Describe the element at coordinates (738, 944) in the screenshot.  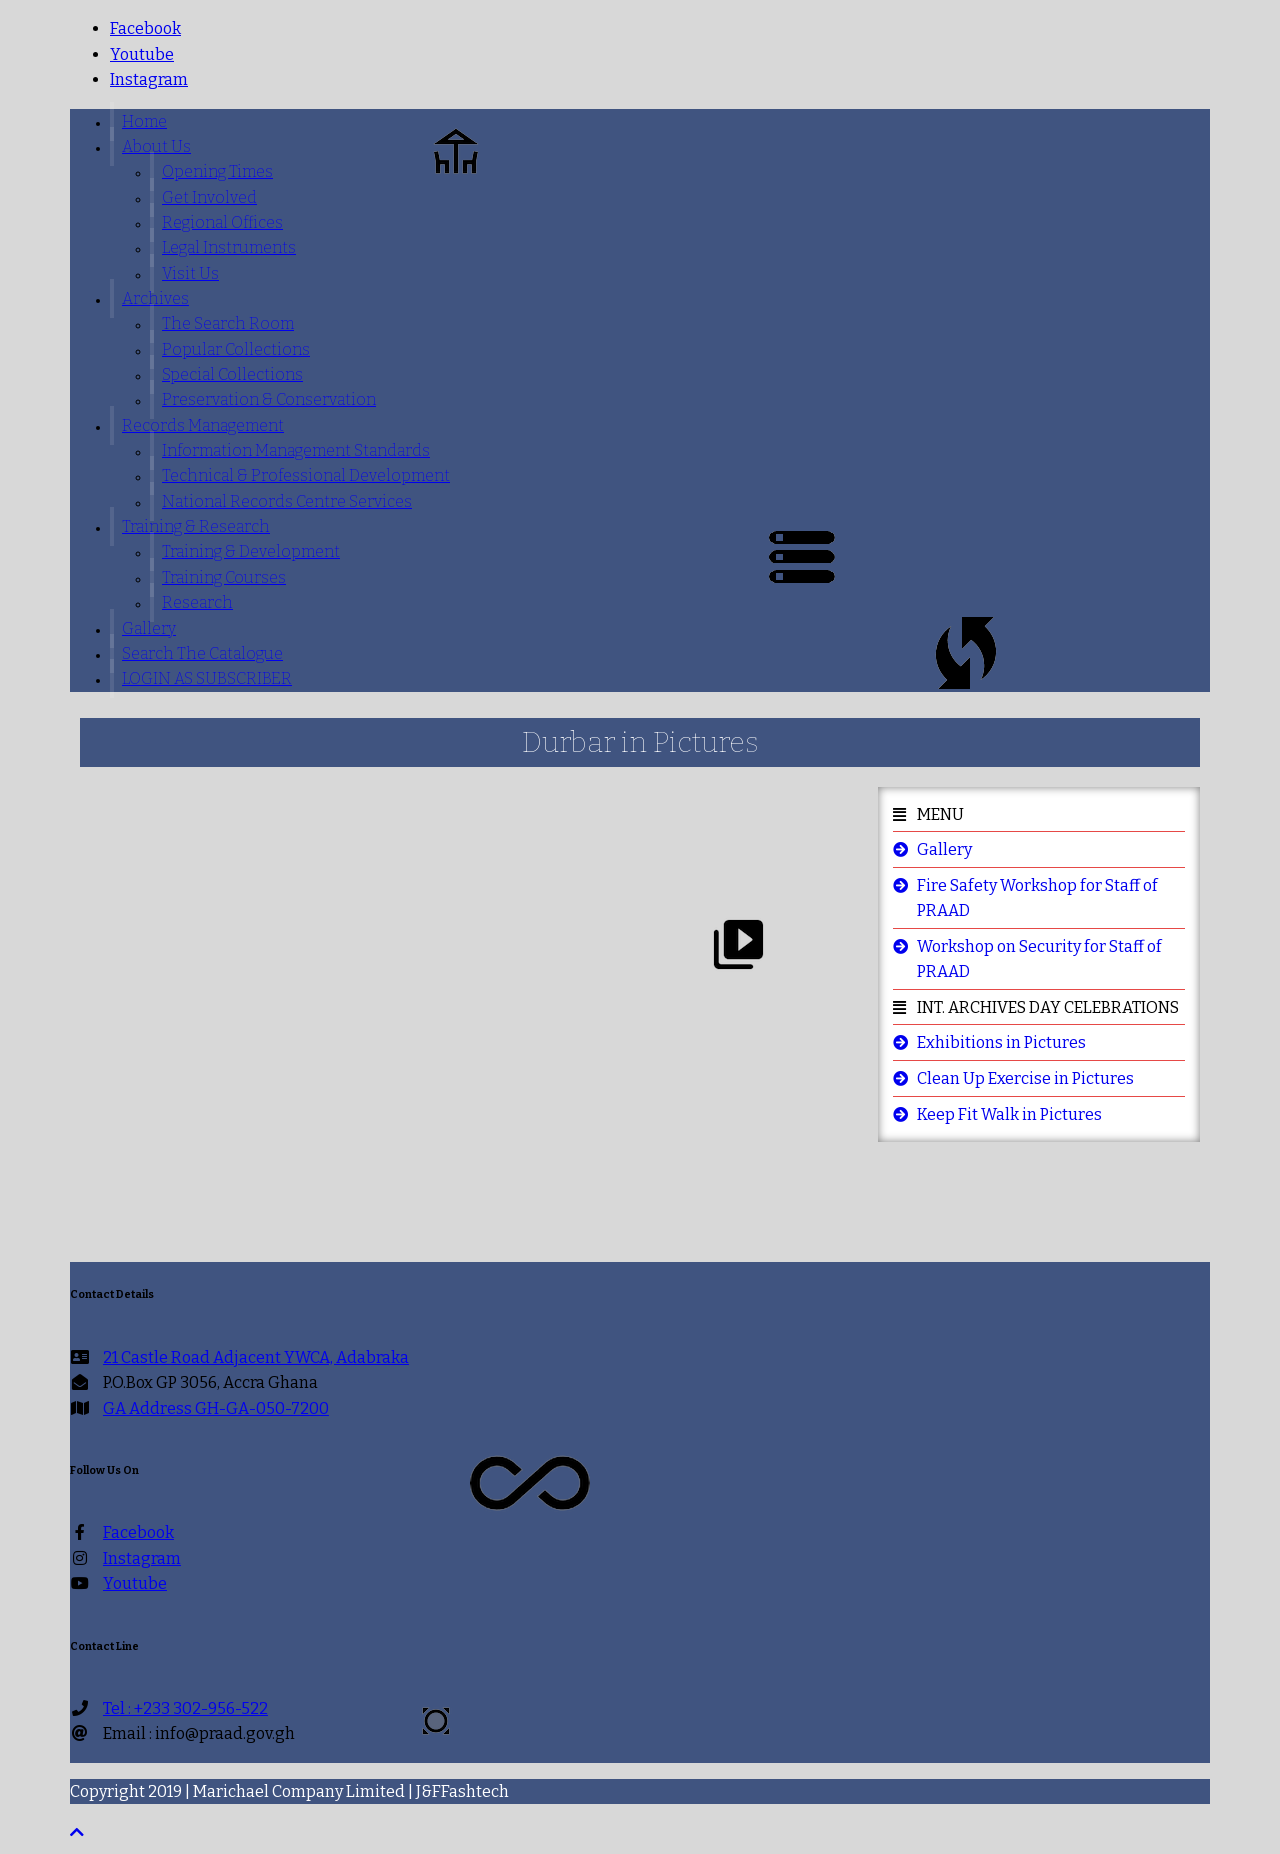
I see `access your video library` at that location.